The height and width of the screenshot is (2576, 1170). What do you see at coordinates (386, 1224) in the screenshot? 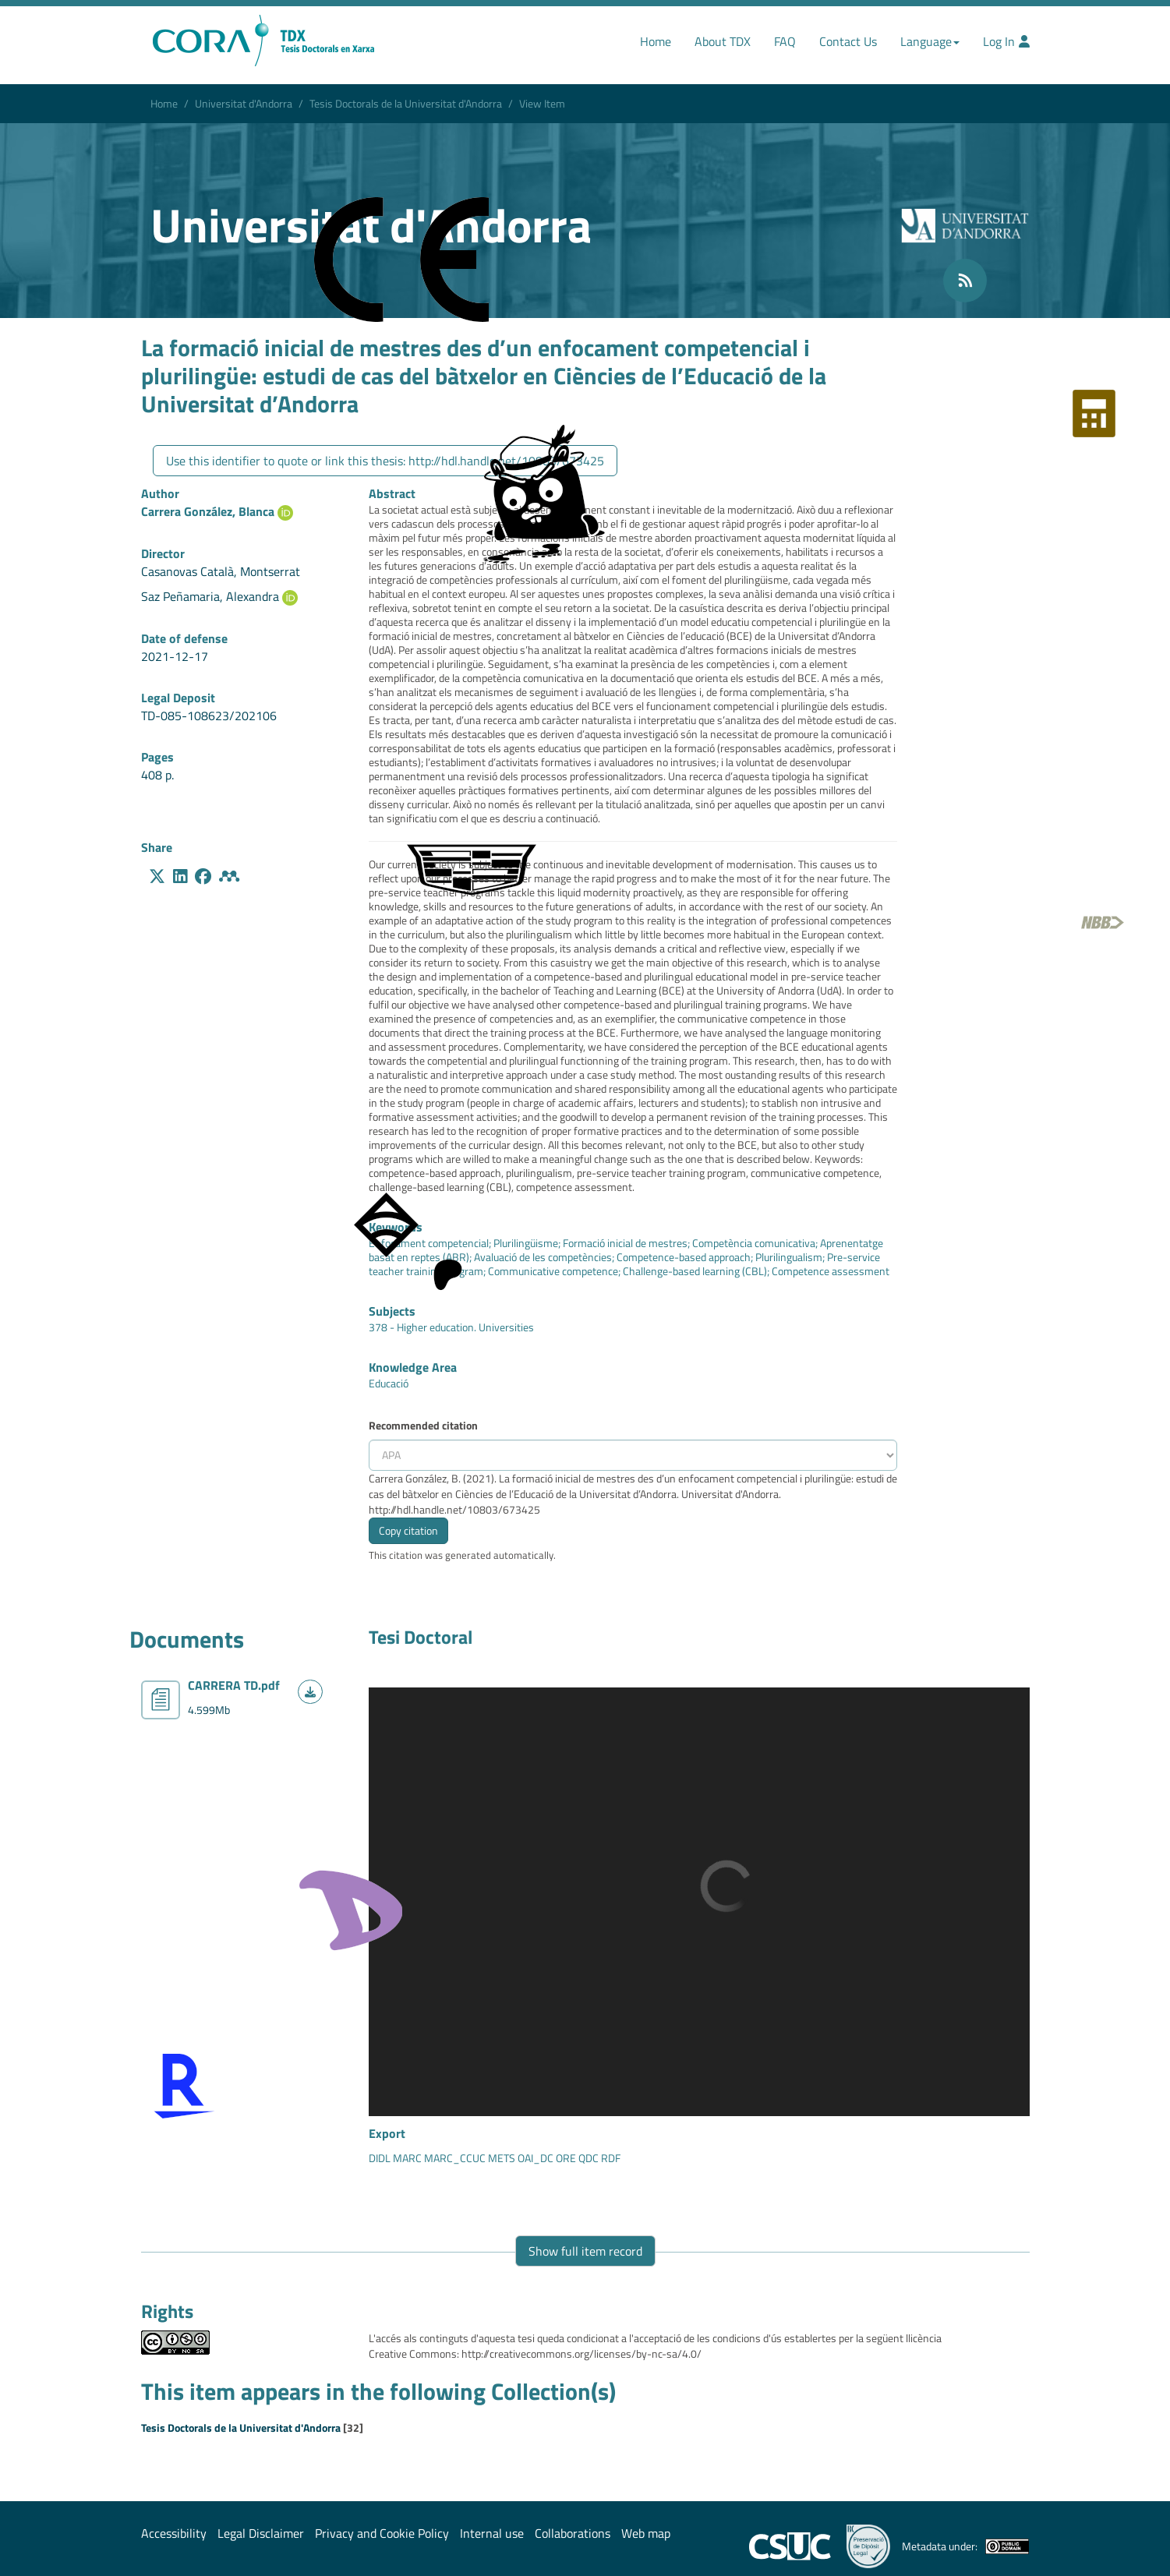
I see `sensu monitoring platform logo` at bounding box center [386, 1224].